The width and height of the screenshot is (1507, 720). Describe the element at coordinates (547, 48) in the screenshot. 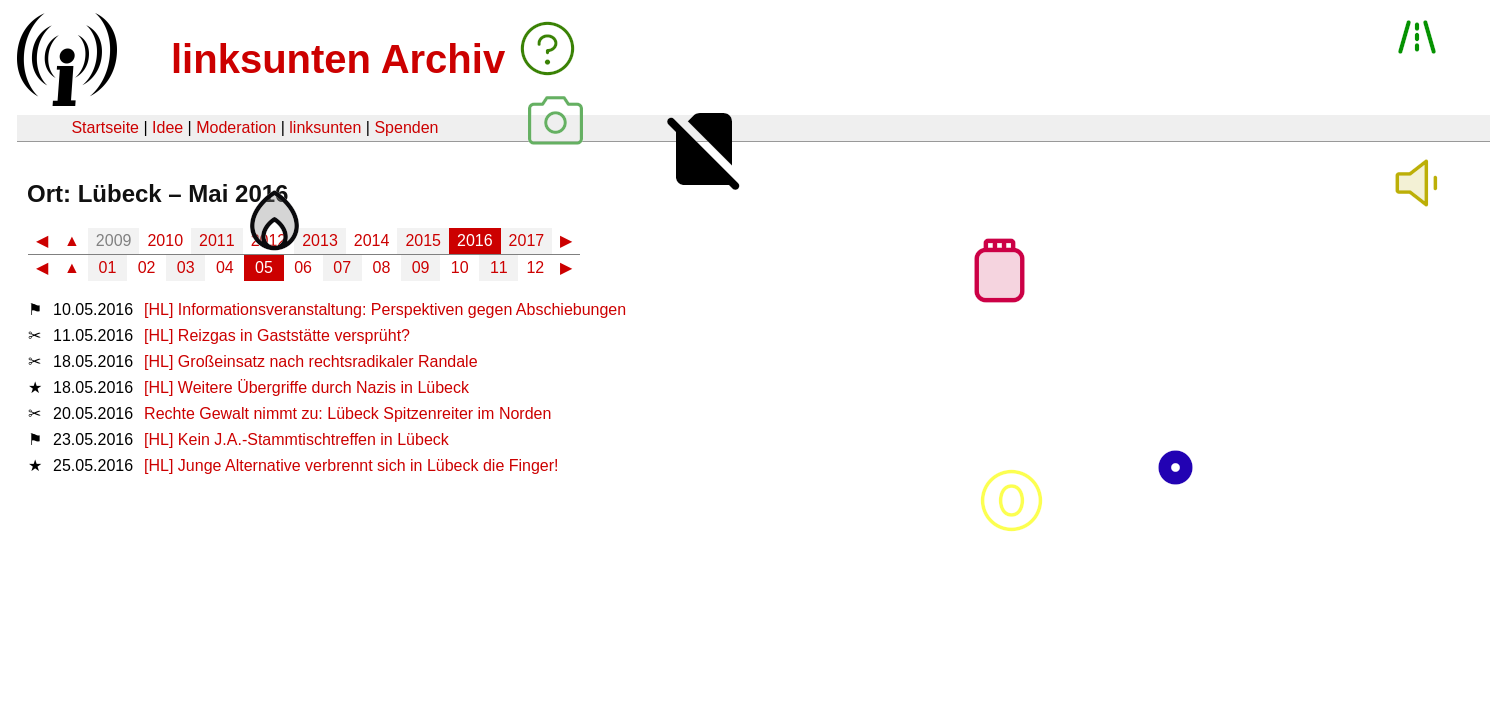

I see `access help or support` at that location.